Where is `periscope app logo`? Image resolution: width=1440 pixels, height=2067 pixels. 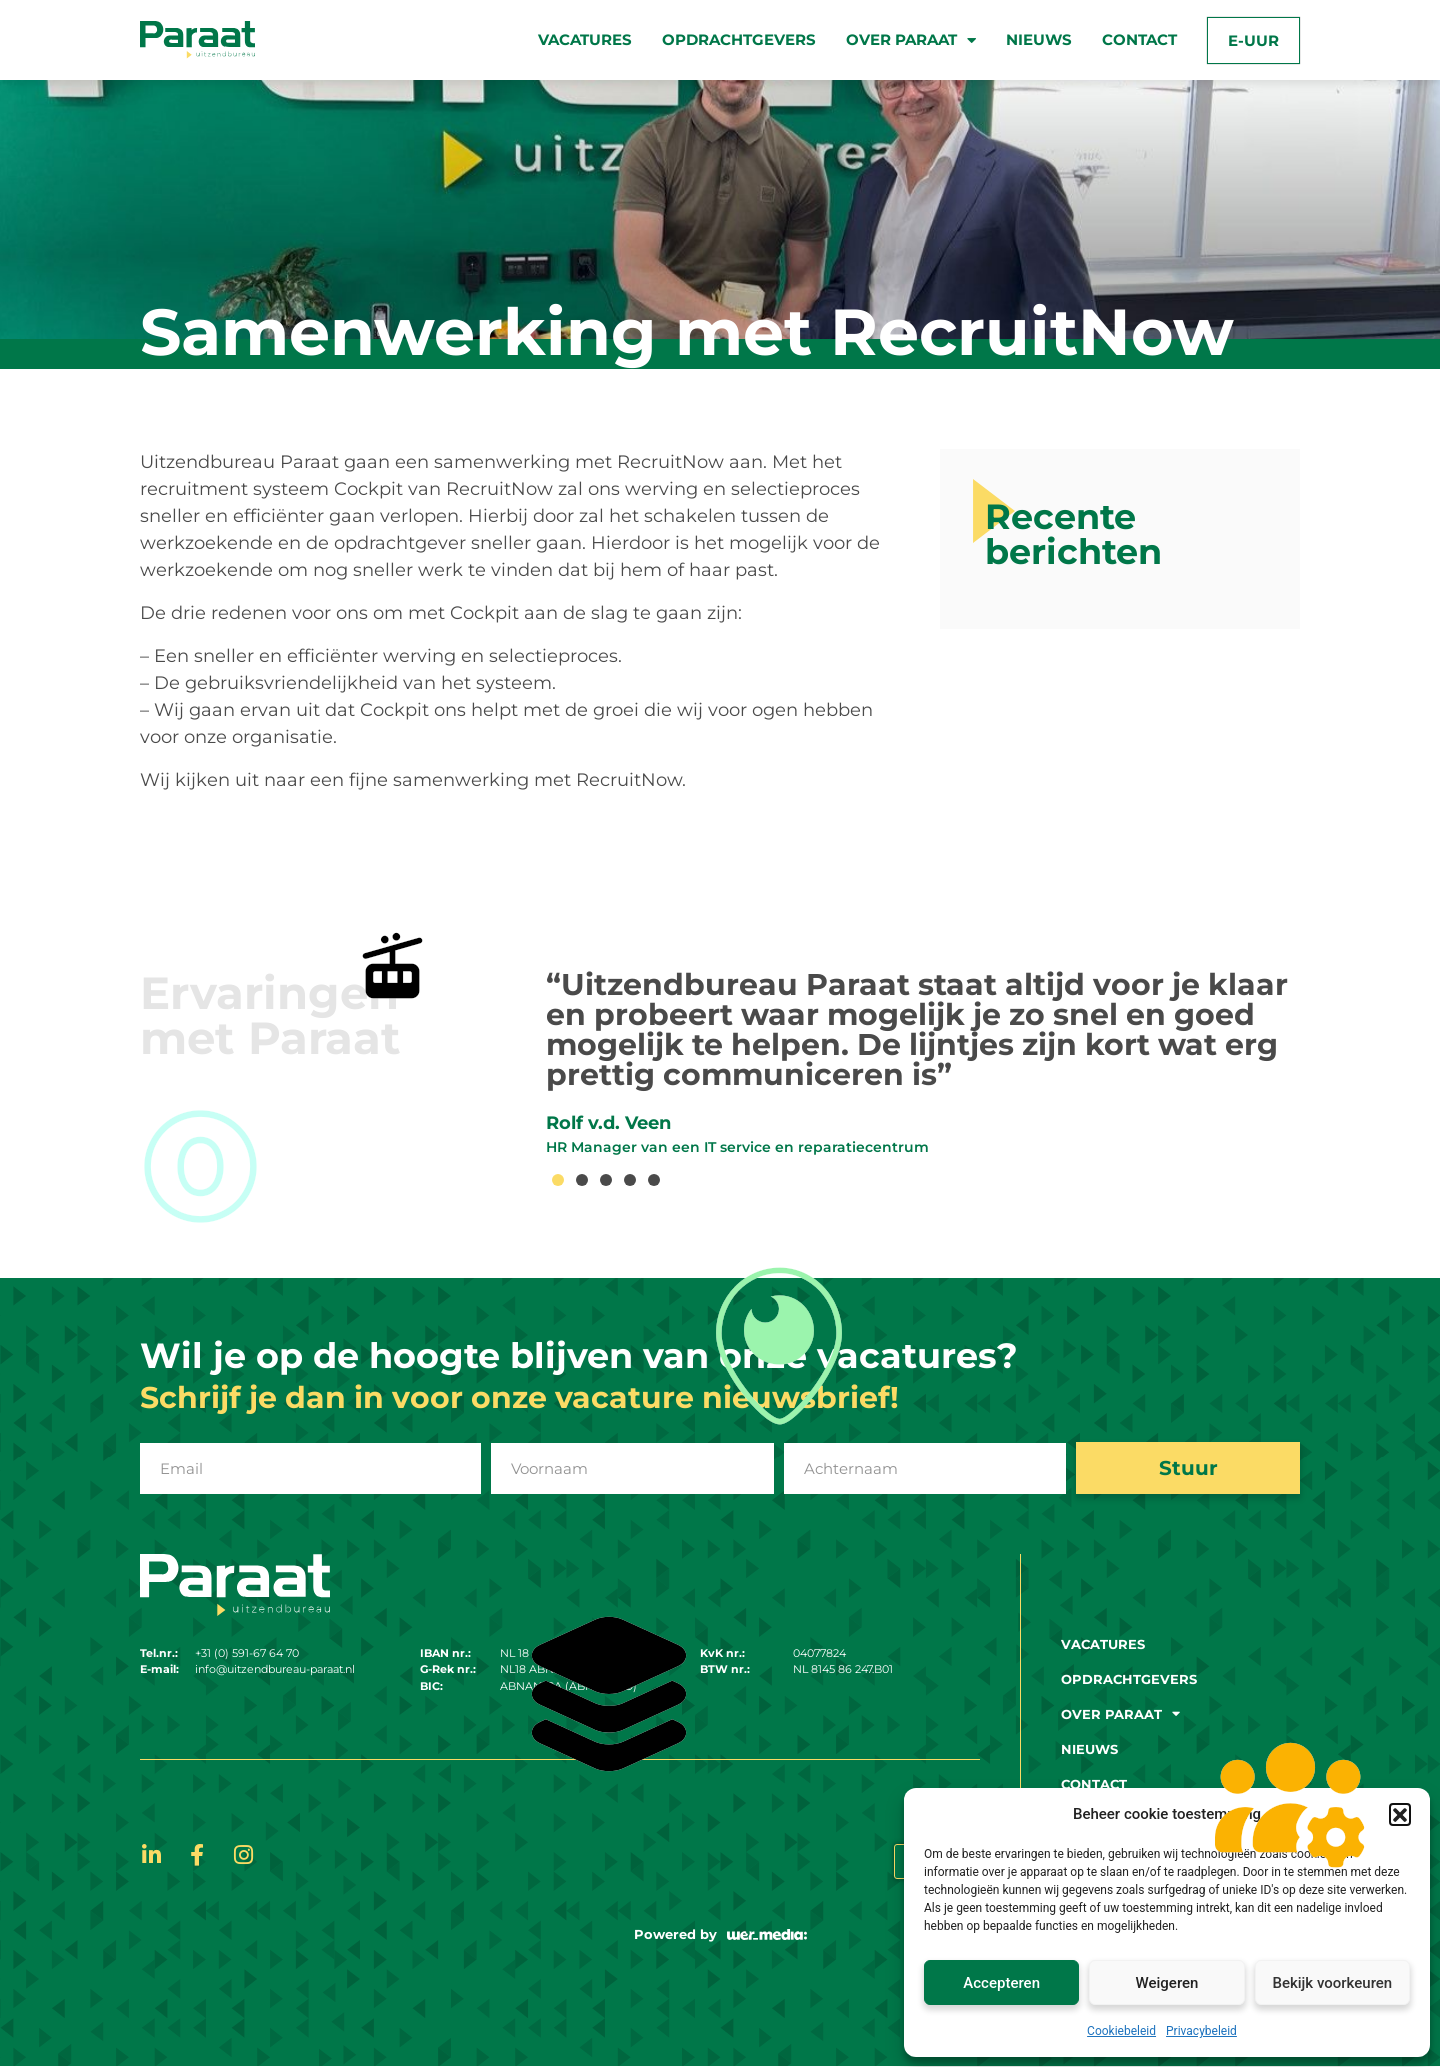
periscope app logo is located at coordinates (779, 1346).